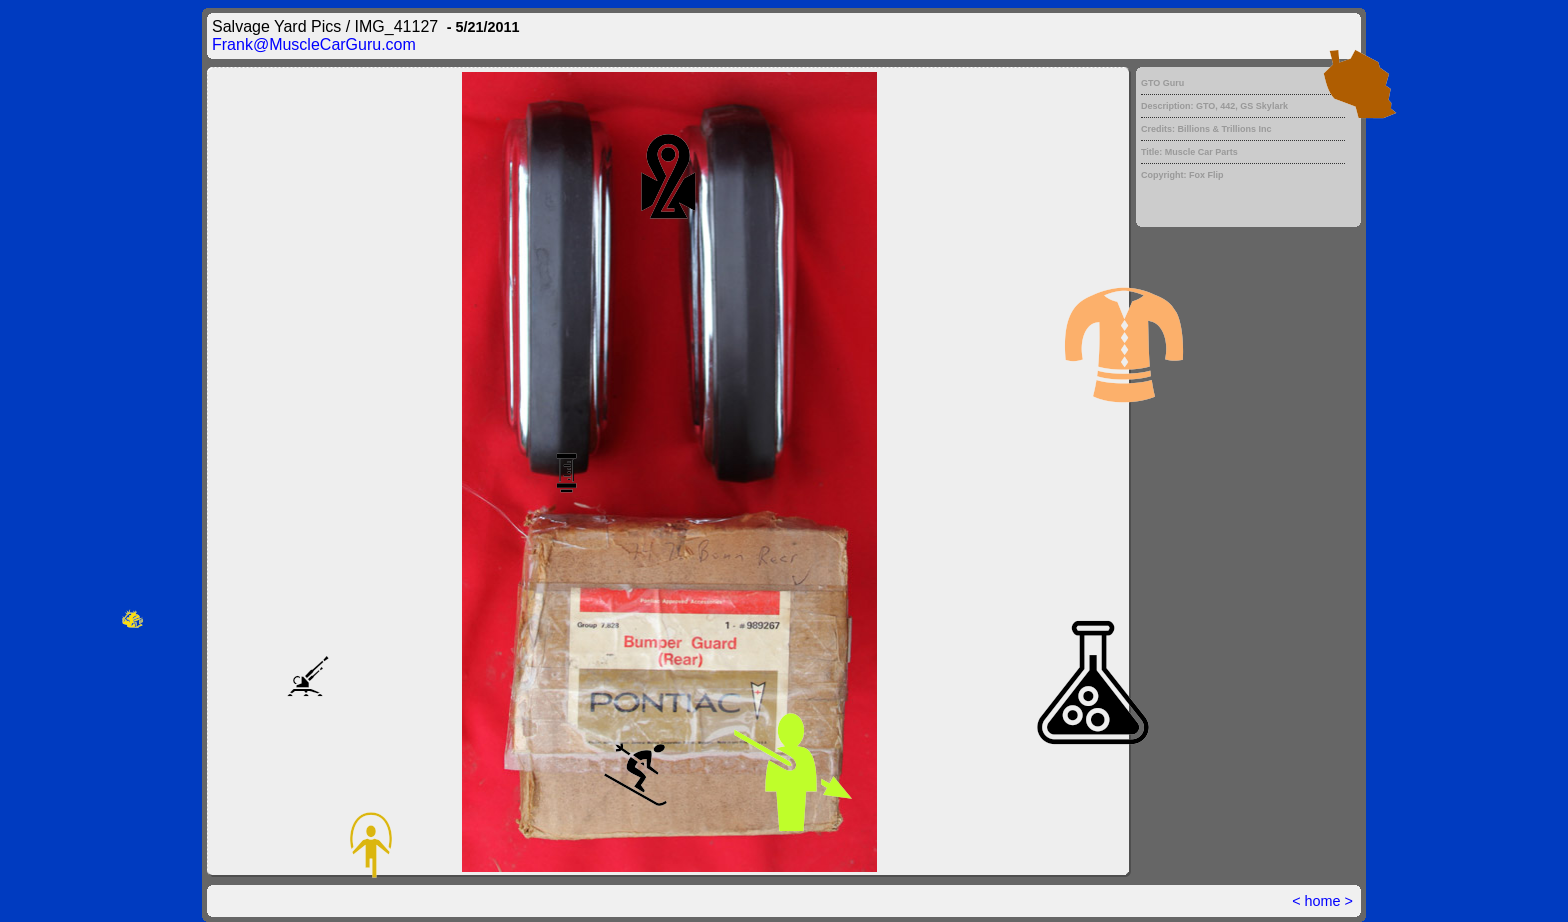 This screenshot has height=922, width=1568. What do you see at coordinates (1093, 681) in the screenshot?
I see `access the chemistry or science section` at bounding box center [1093, 681].